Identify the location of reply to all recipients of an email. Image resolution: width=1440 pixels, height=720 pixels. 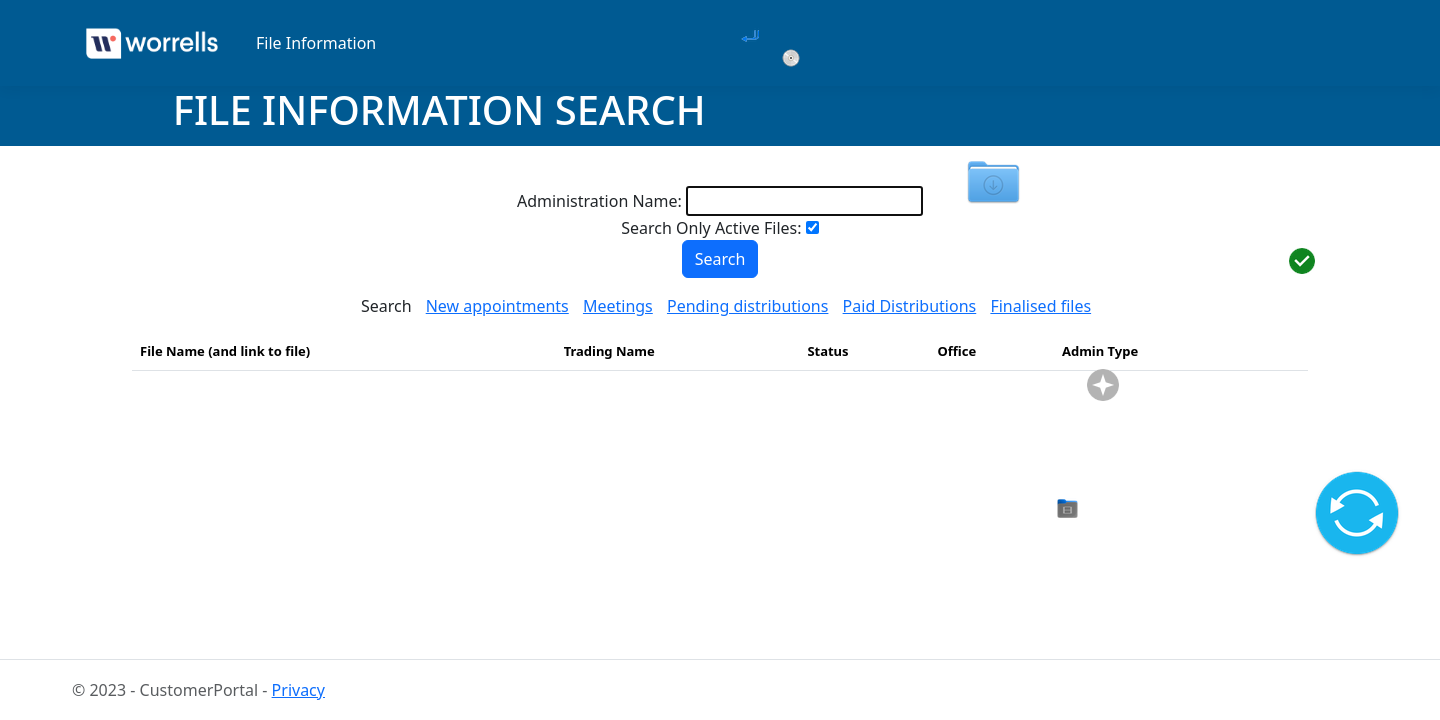
(750, 35).